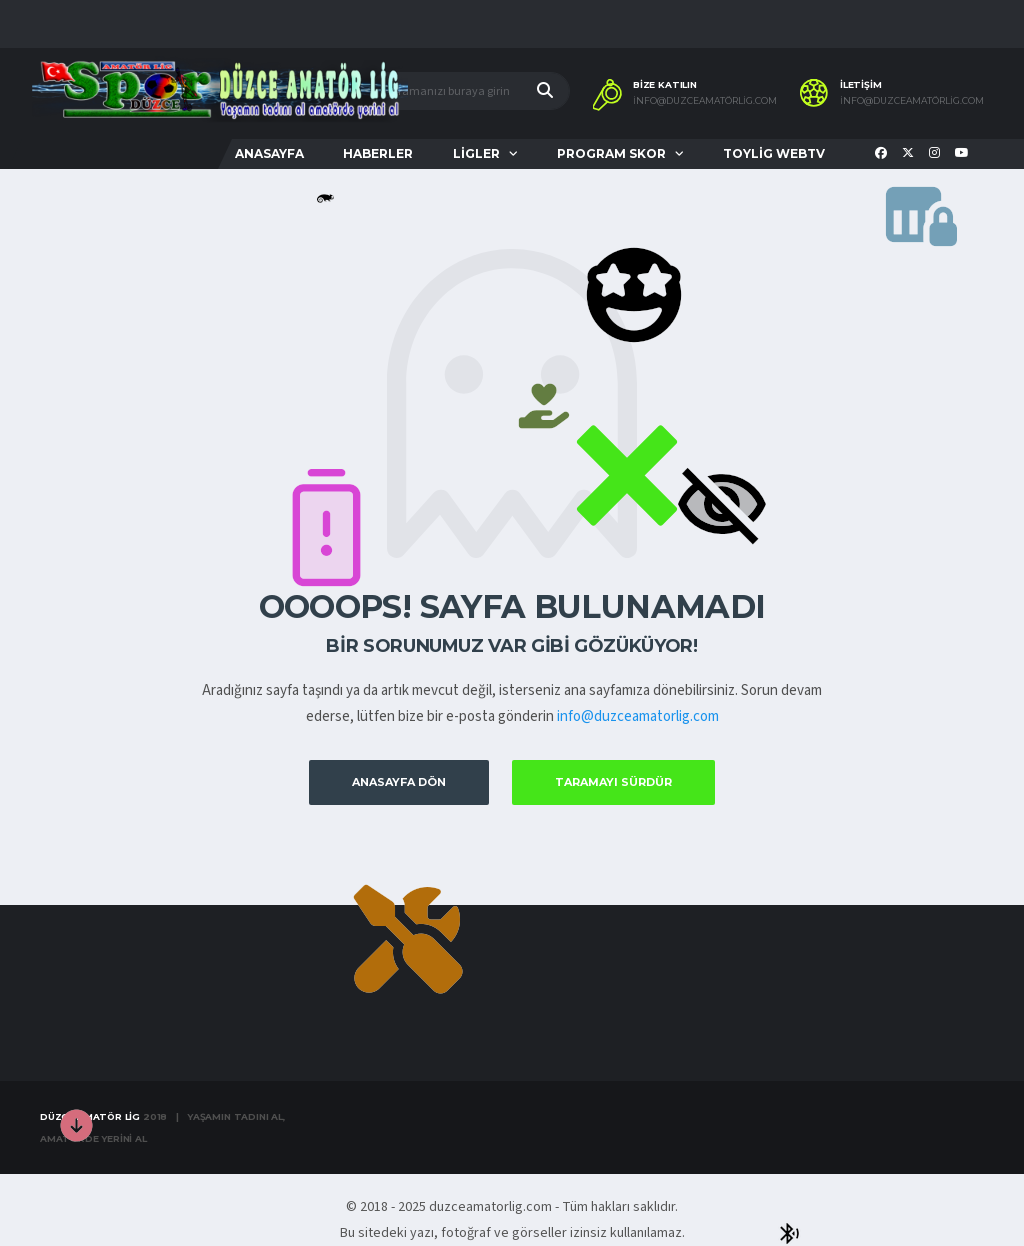 The width and height of the screenshot is (1024, 1246). I want to click on searching for nearby bluetooth devices, so click(789, 1233).